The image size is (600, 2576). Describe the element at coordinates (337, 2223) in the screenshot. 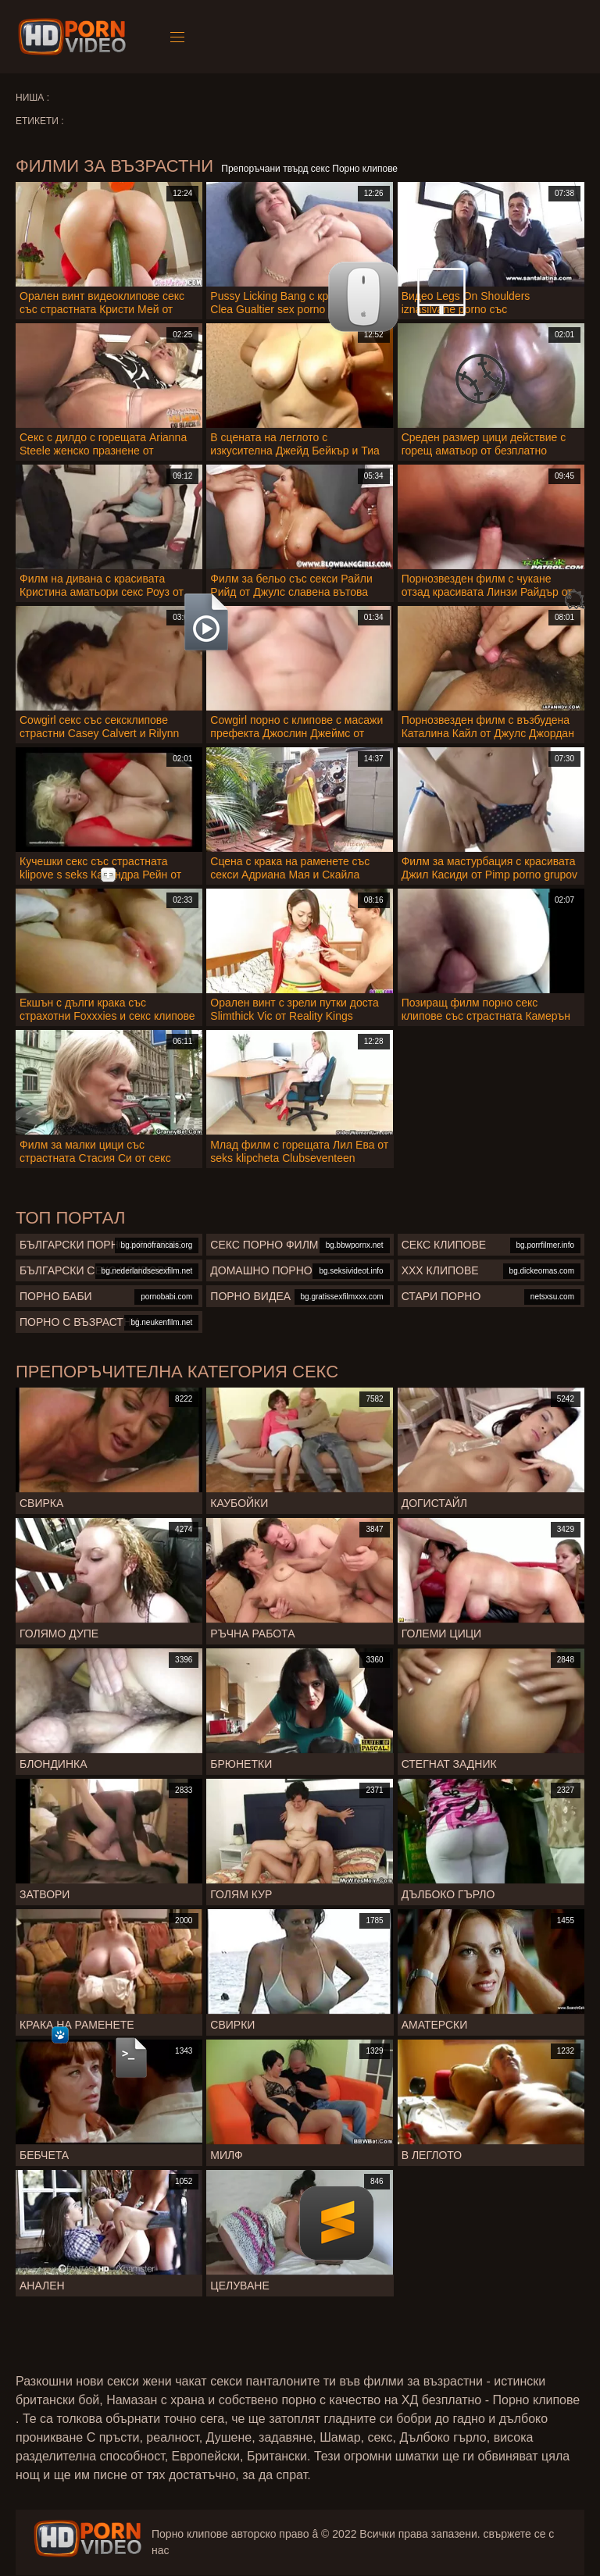

I see `open sublime text code editor` at that location.